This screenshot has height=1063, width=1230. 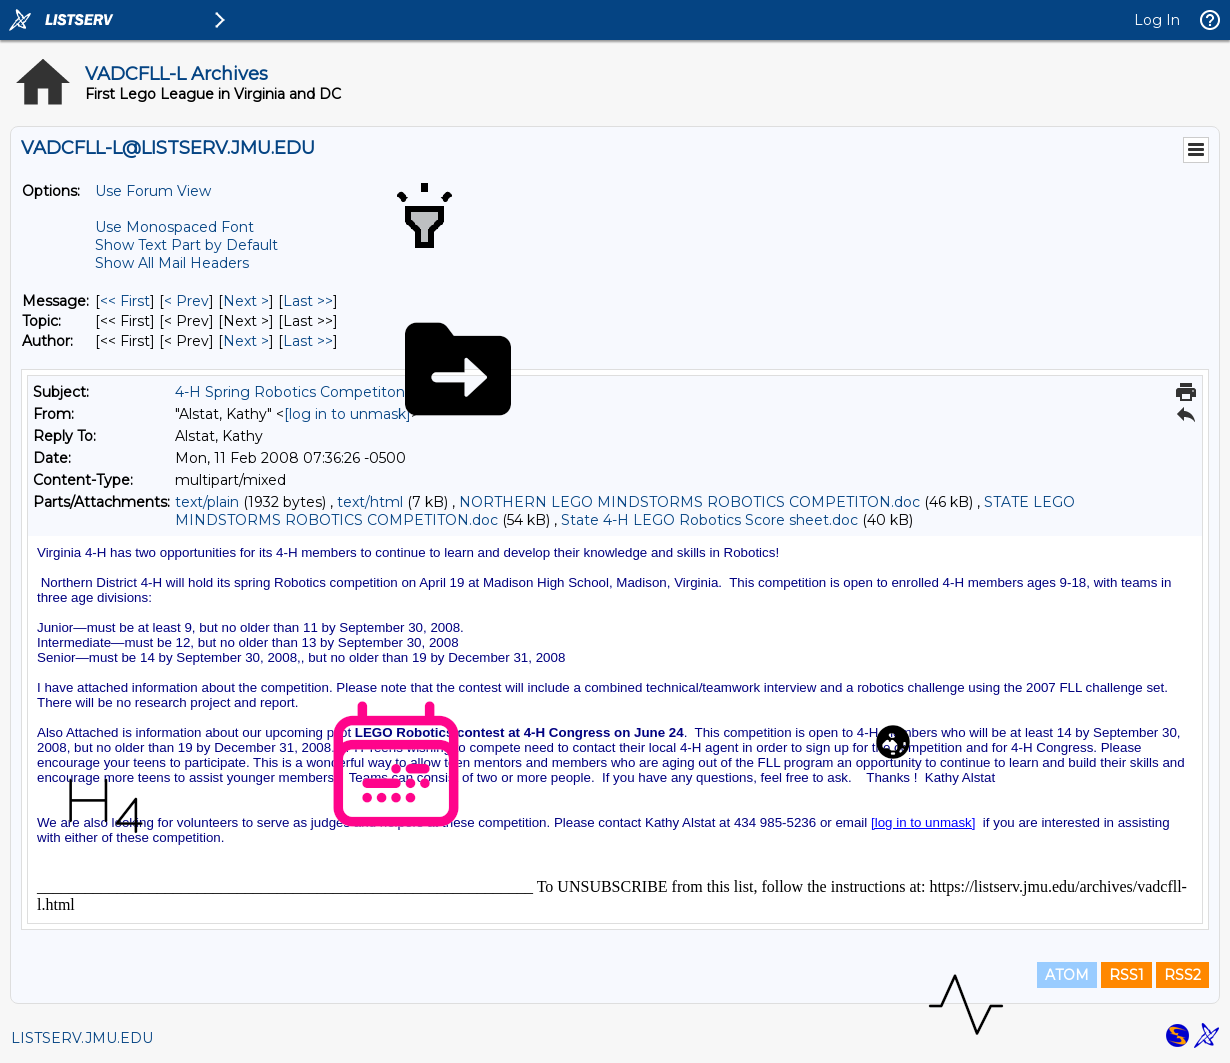 What do you see at coordinates (458, 369) in the screenshot?
I see `access a linked submodule or external repository` at bounding box center [458, 369].